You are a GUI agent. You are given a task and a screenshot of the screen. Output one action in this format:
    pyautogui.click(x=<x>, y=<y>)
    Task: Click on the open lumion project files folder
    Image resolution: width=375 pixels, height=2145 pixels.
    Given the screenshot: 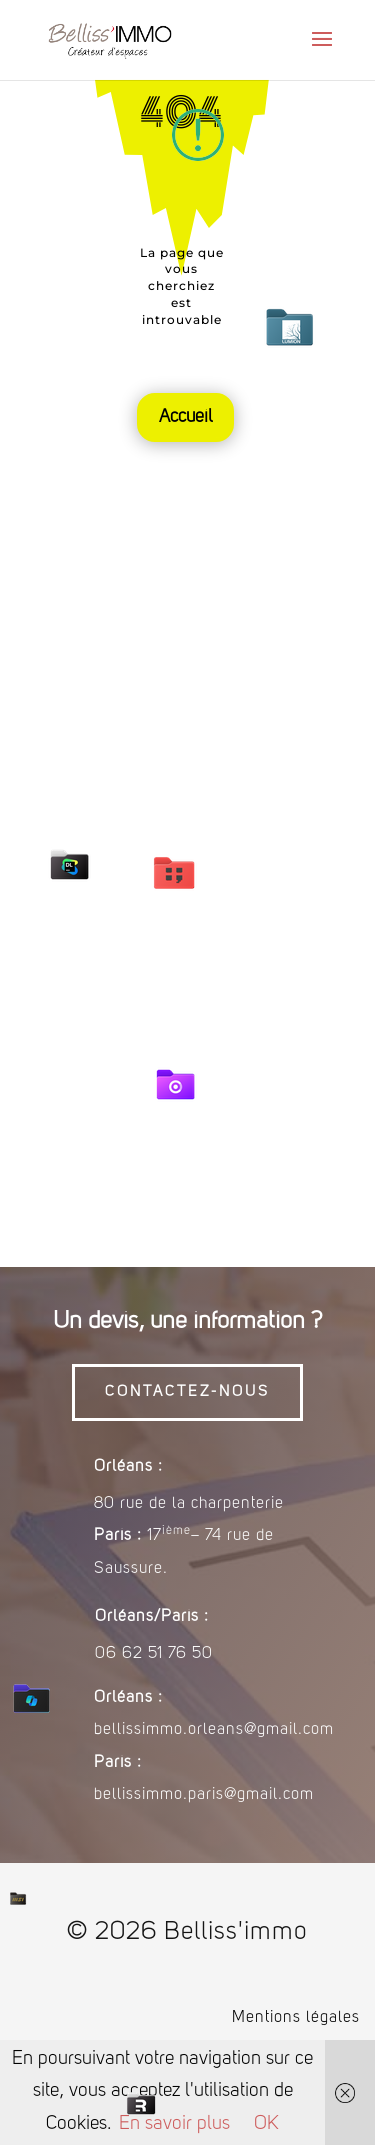 What is the action you would take?
    pyautogui.click(x=289, y=328)
    